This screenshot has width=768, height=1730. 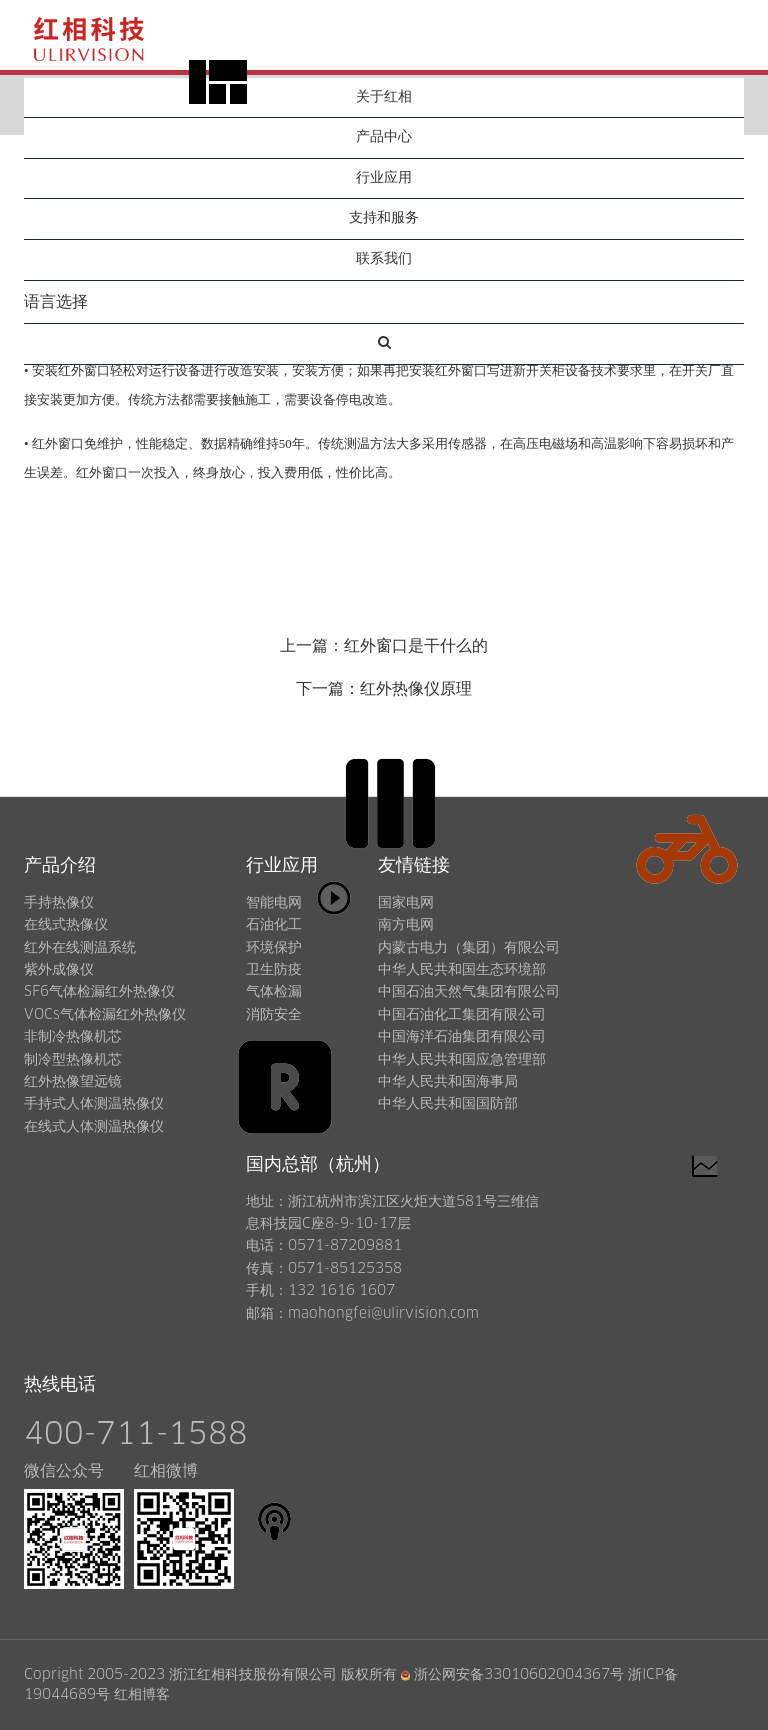 I want to click on tap to play media, so click(x=334, y=898).